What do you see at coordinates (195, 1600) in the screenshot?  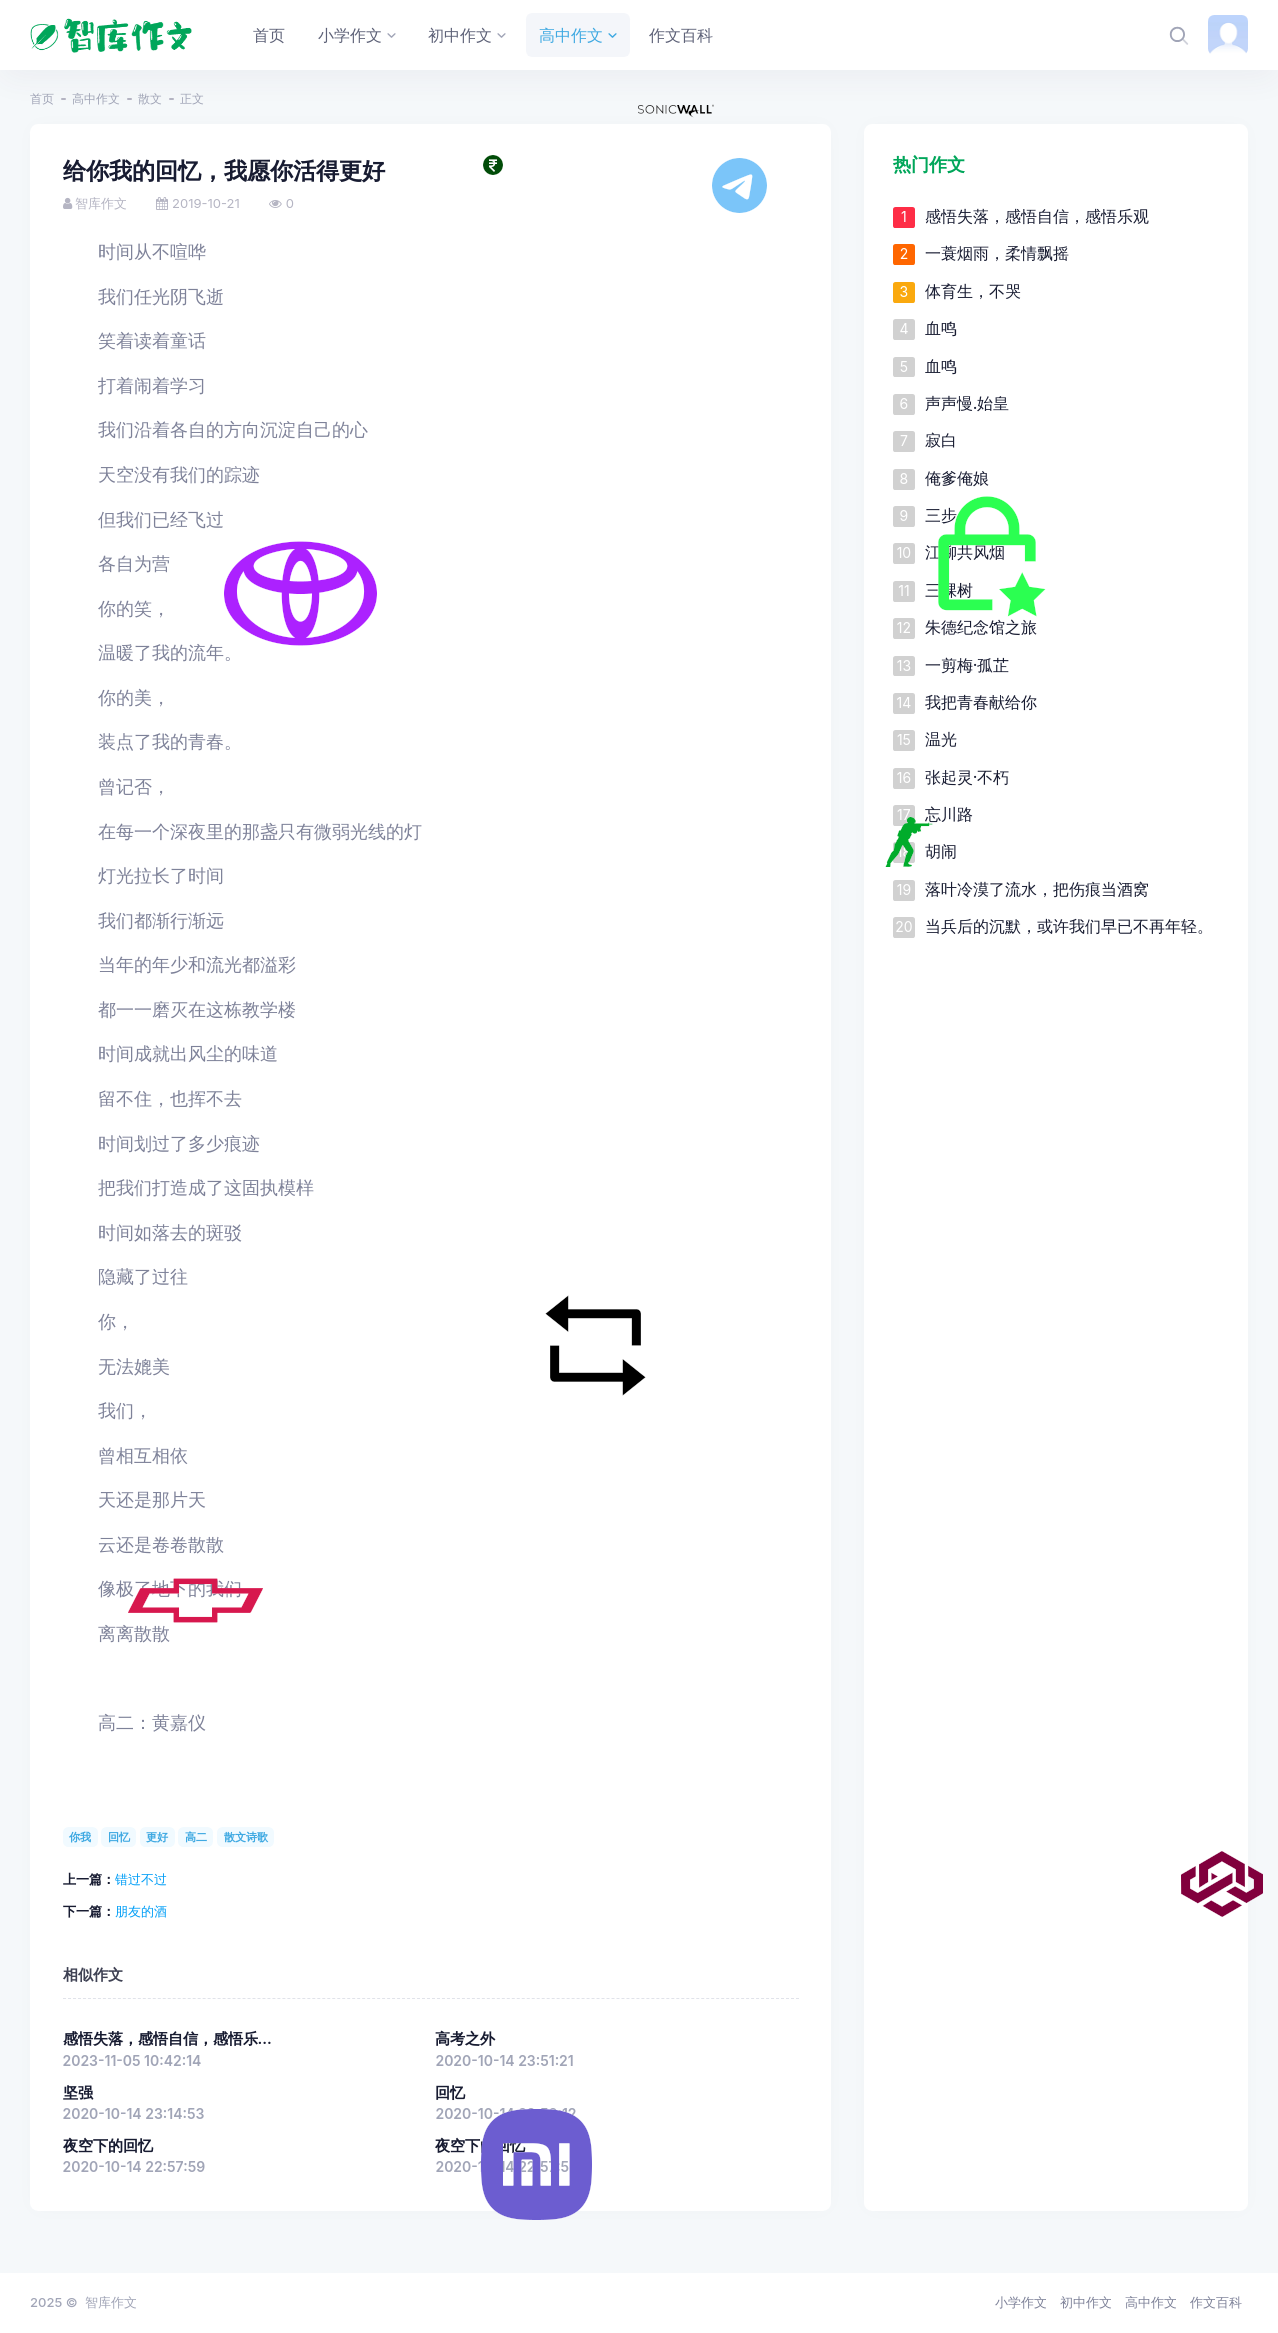 I see `chevrolet brand logo` at bounding box center [195, 1600].